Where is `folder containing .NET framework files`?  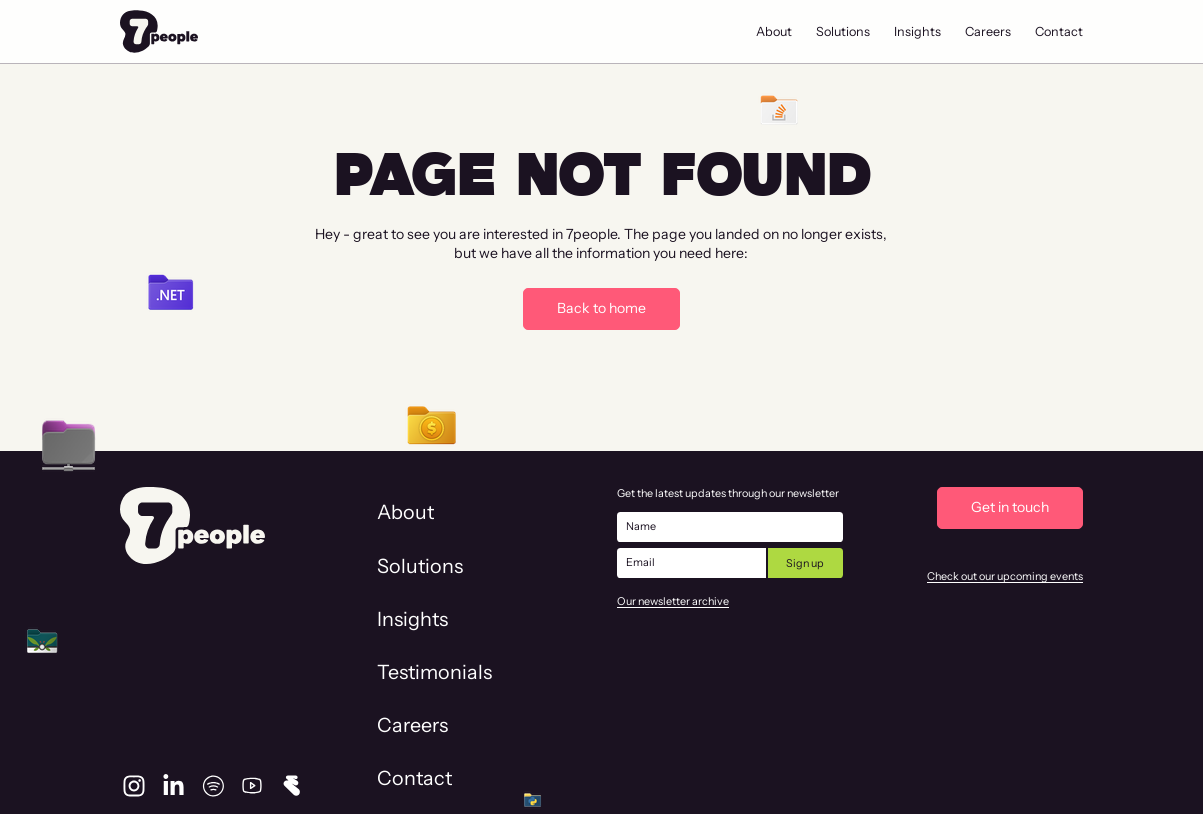
folder containing .NET framework files is located at coordinates (170, 293).